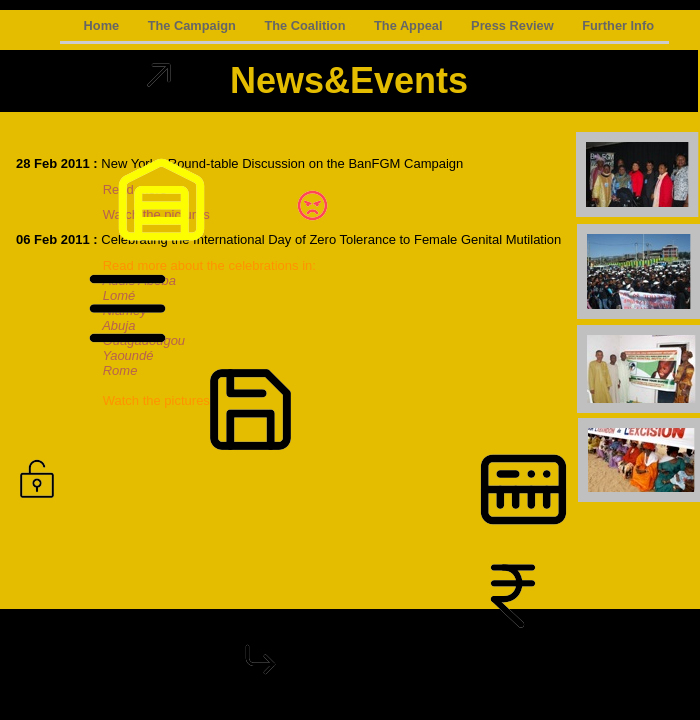 Image resolution: width=700 pixels, height=720 pixels. I want to click on view price or amount in indian rupees, so click(513, 596).